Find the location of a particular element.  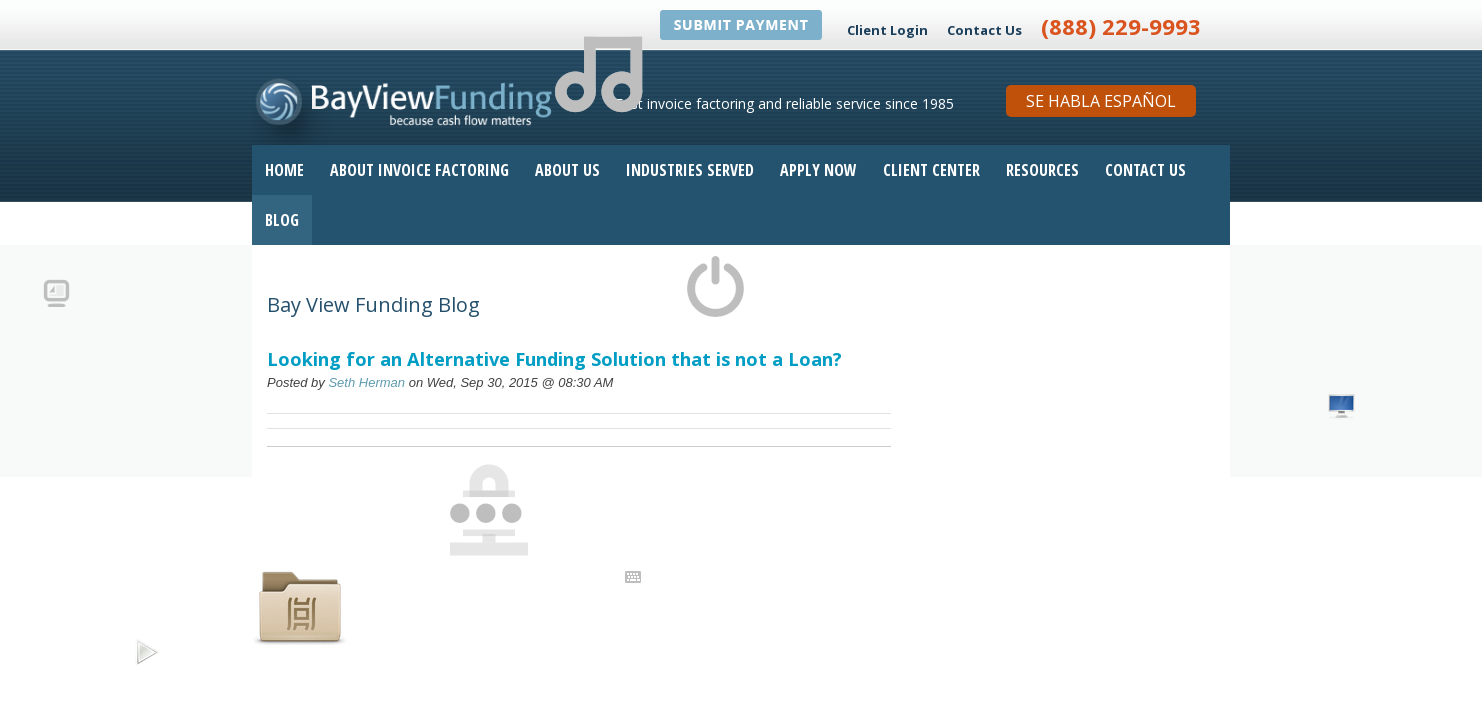

change your desktop wallpaper is located at coordinates (56, 292).